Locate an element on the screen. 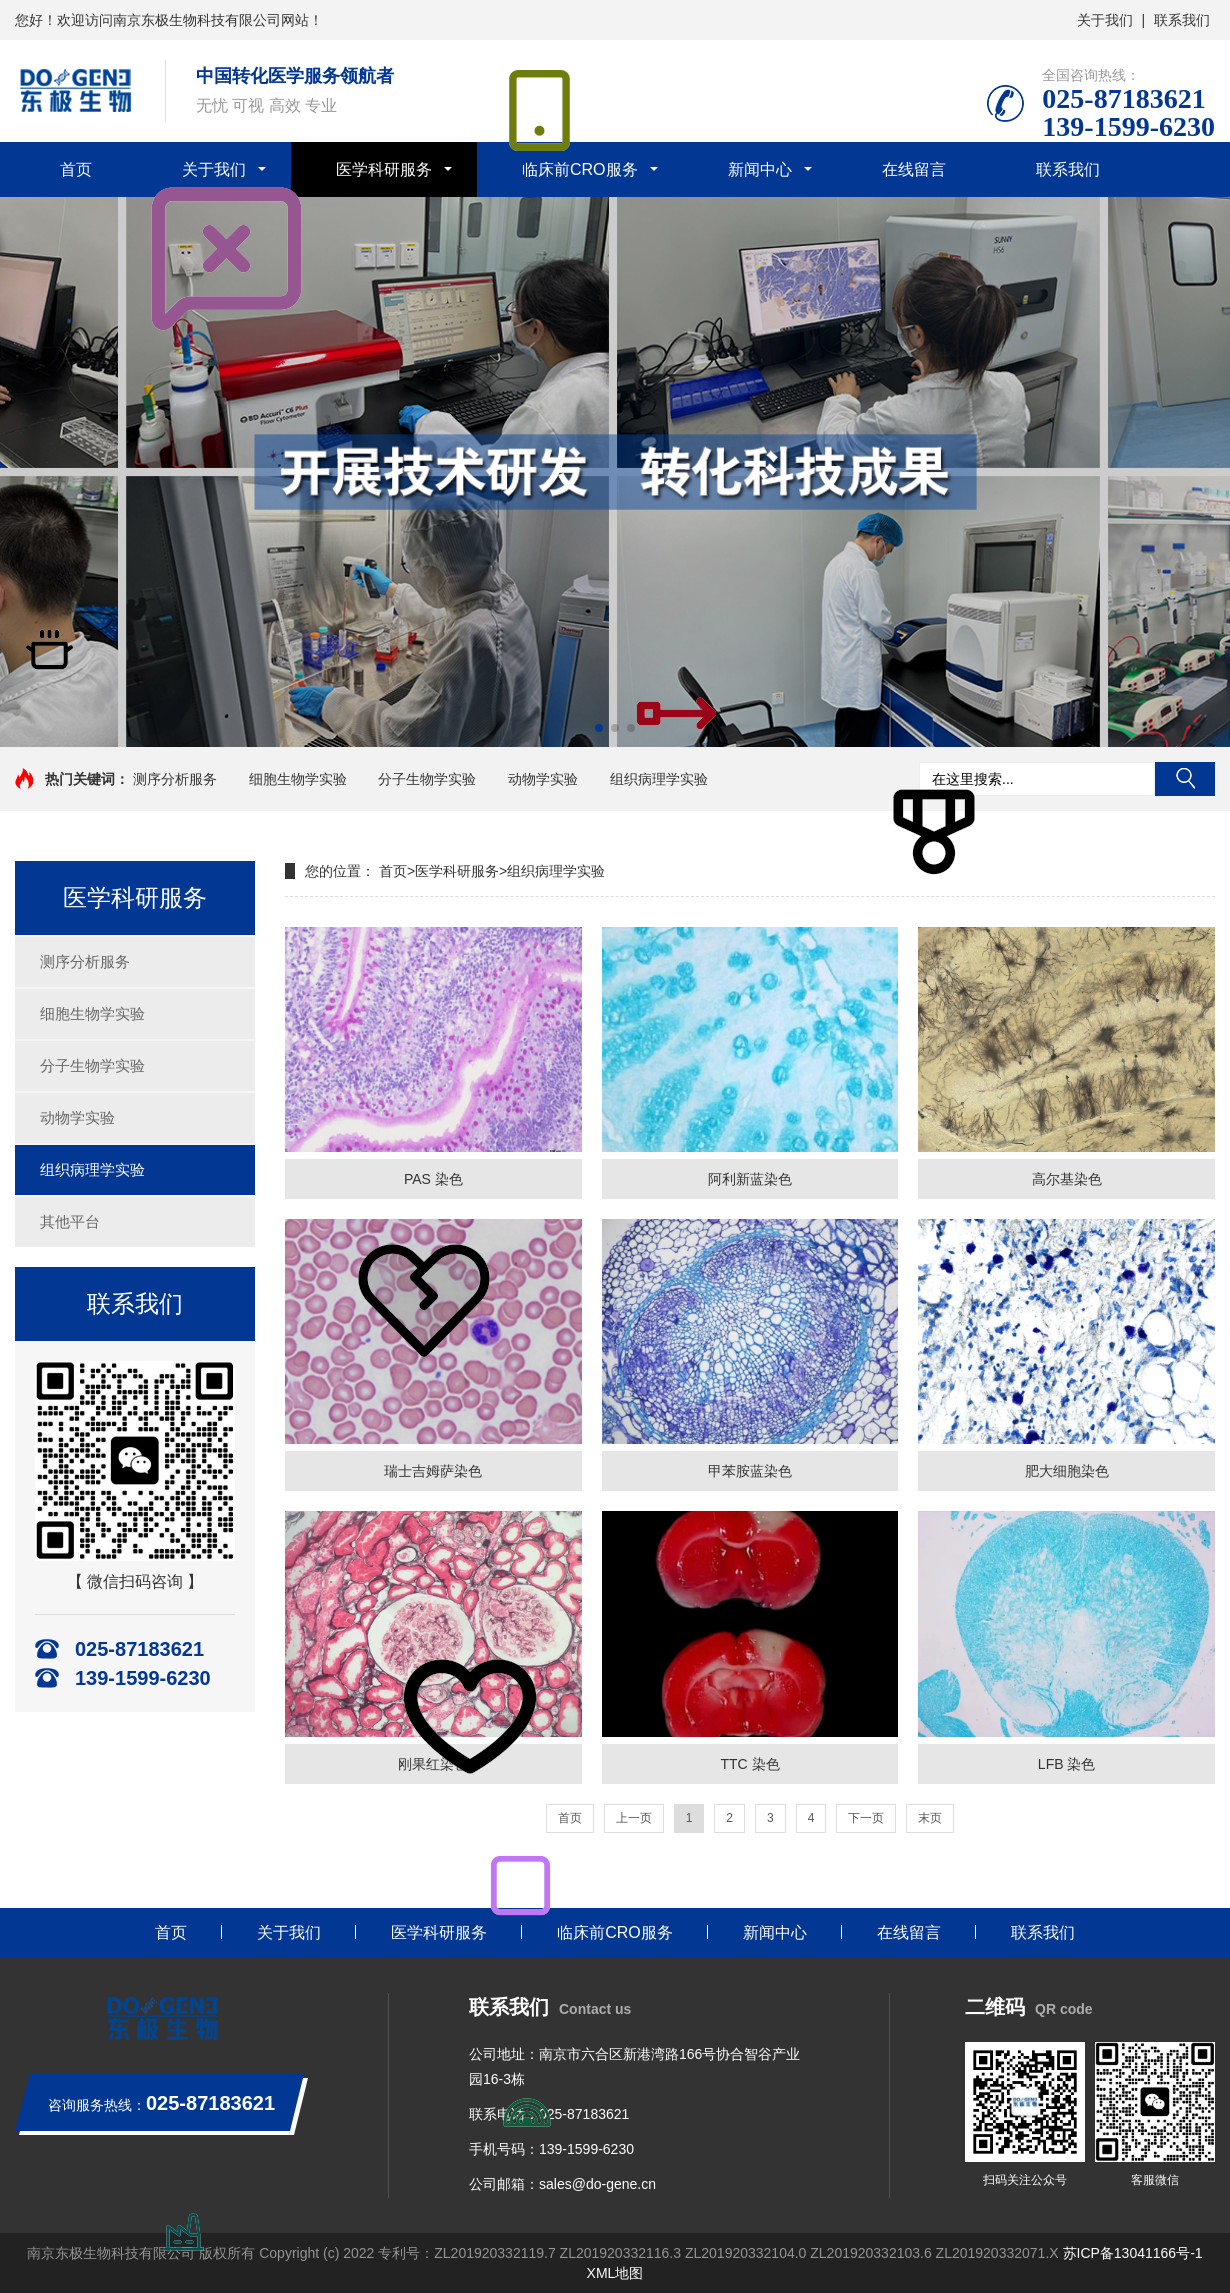  switch to mobile view is located at coordinates (539, 110).